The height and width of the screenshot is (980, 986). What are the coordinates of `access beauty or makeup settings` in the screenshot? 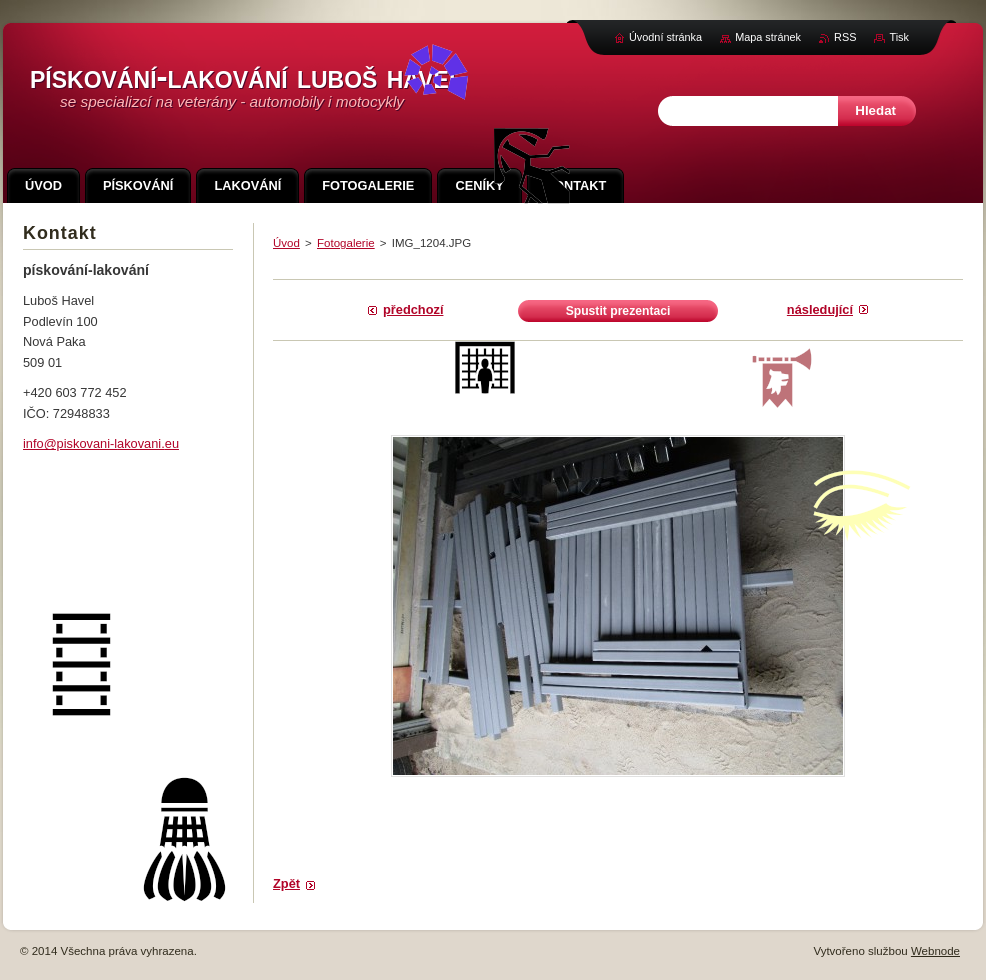 It's located at (862, 506).